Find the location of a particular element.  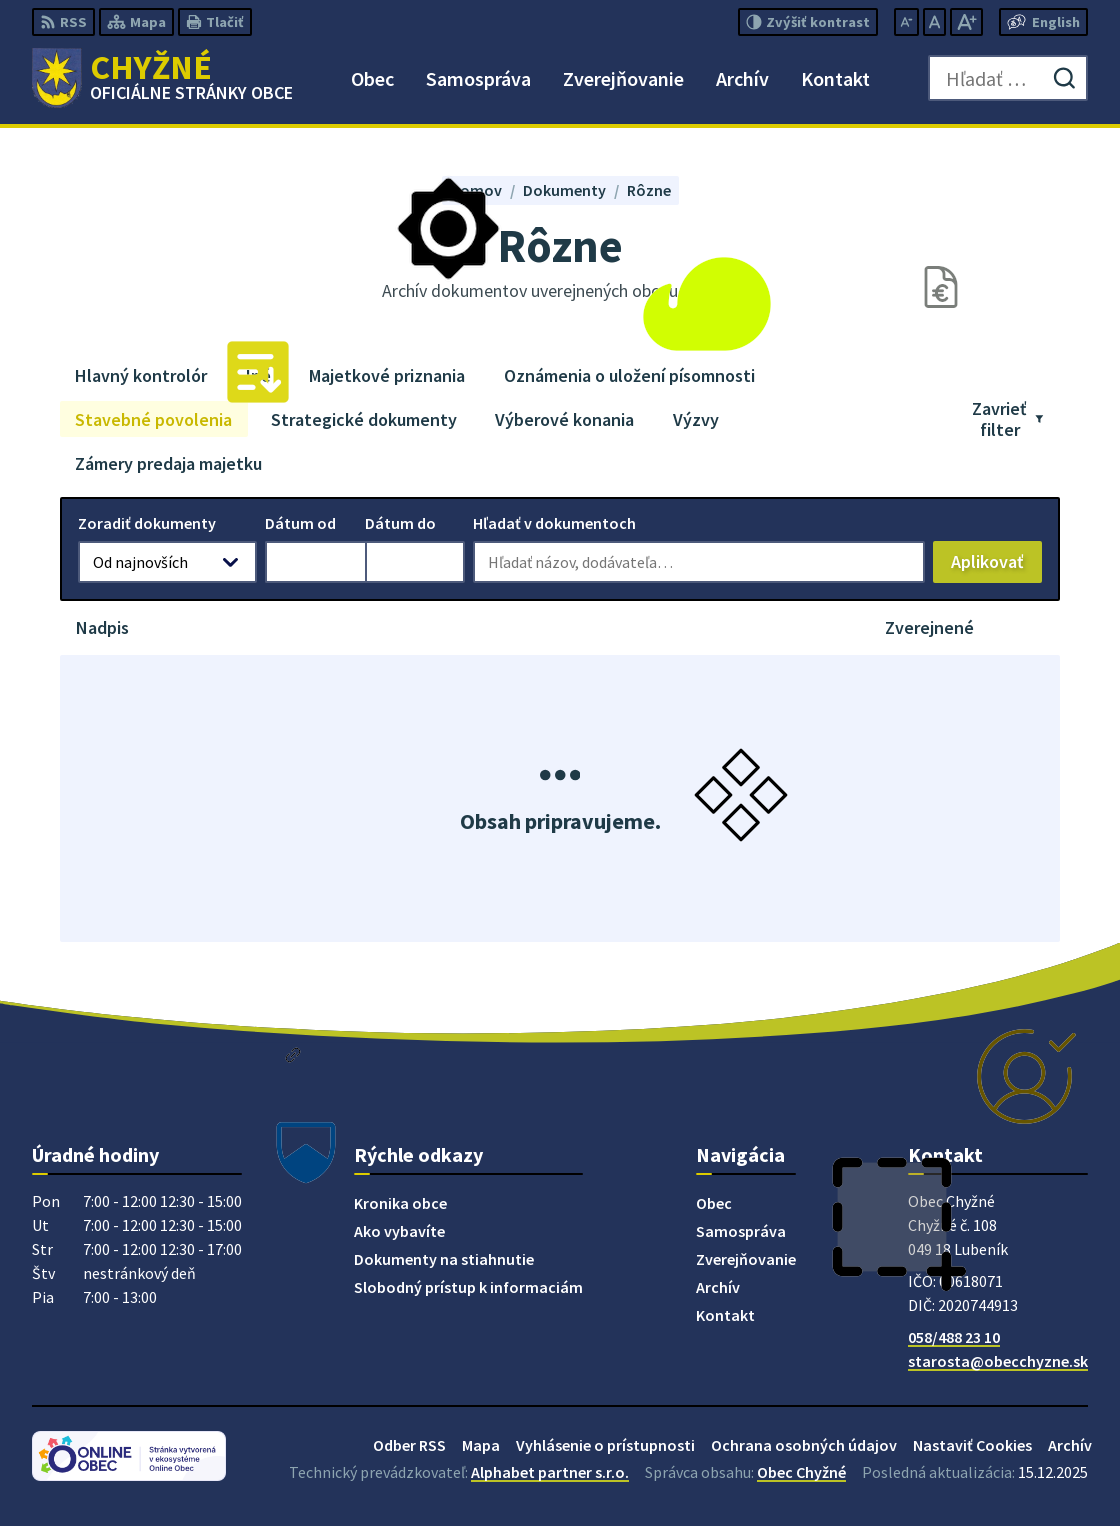

access security or protection settings is located at coordinates (306, 1149).